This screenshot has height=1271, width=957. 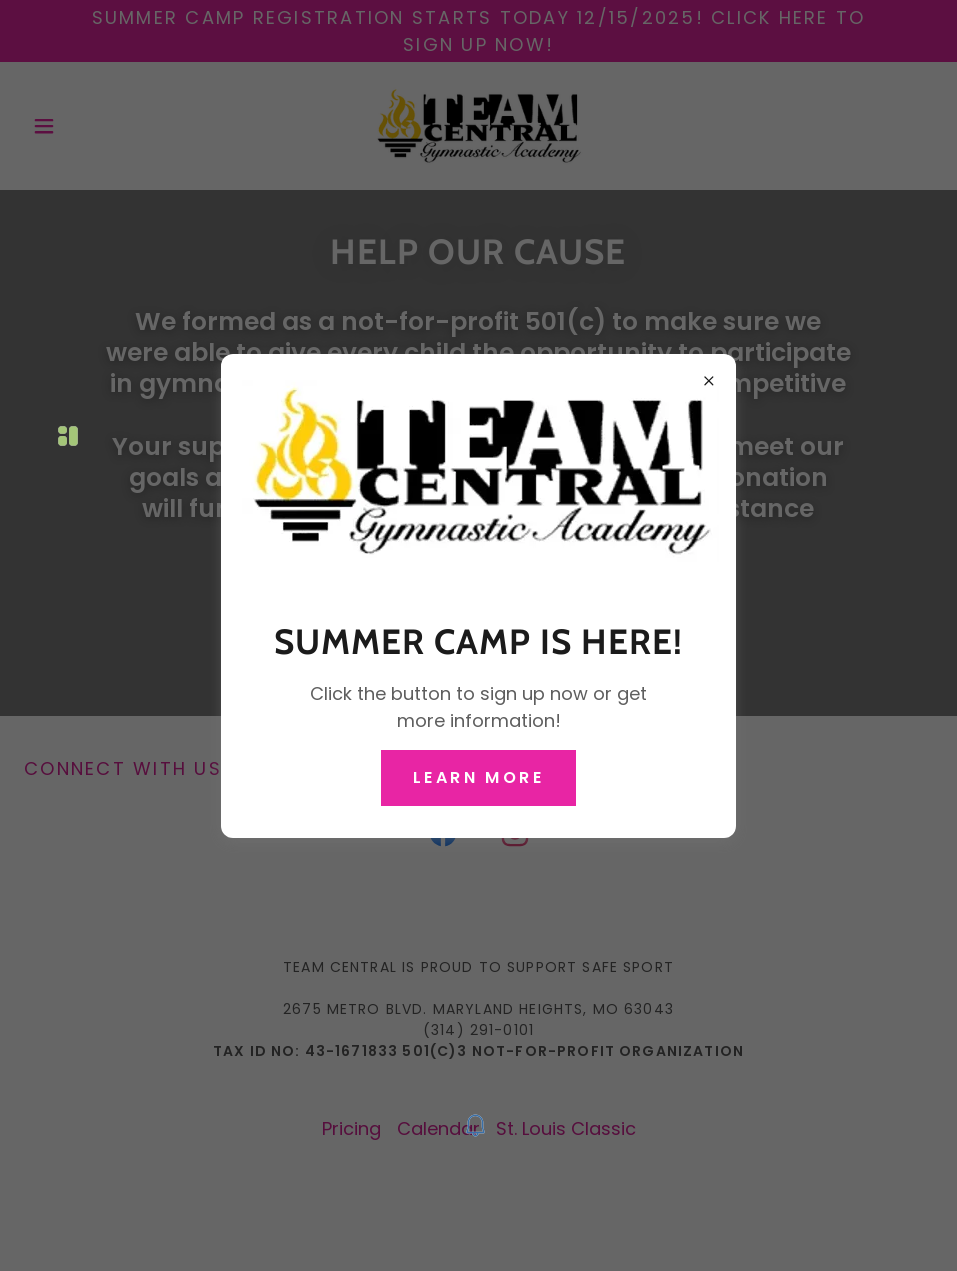 What do you see at coordinates (68, 436) in the screenshot?
I see `switch to grid or layout view` at bounding box center [68, 436].